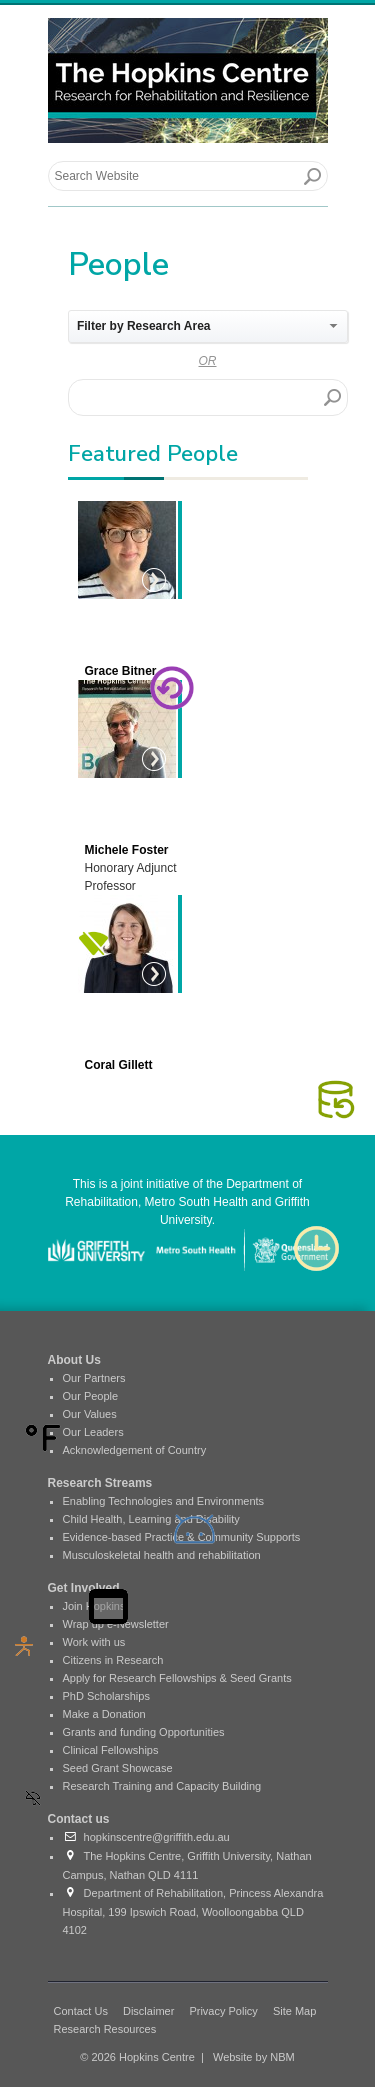 This screenshot has height=2087, width=375. What do you see at coordinates (93, 943) in the screenshot?
I see `indicates no wifi connection available` at bounding box center [93, 943].